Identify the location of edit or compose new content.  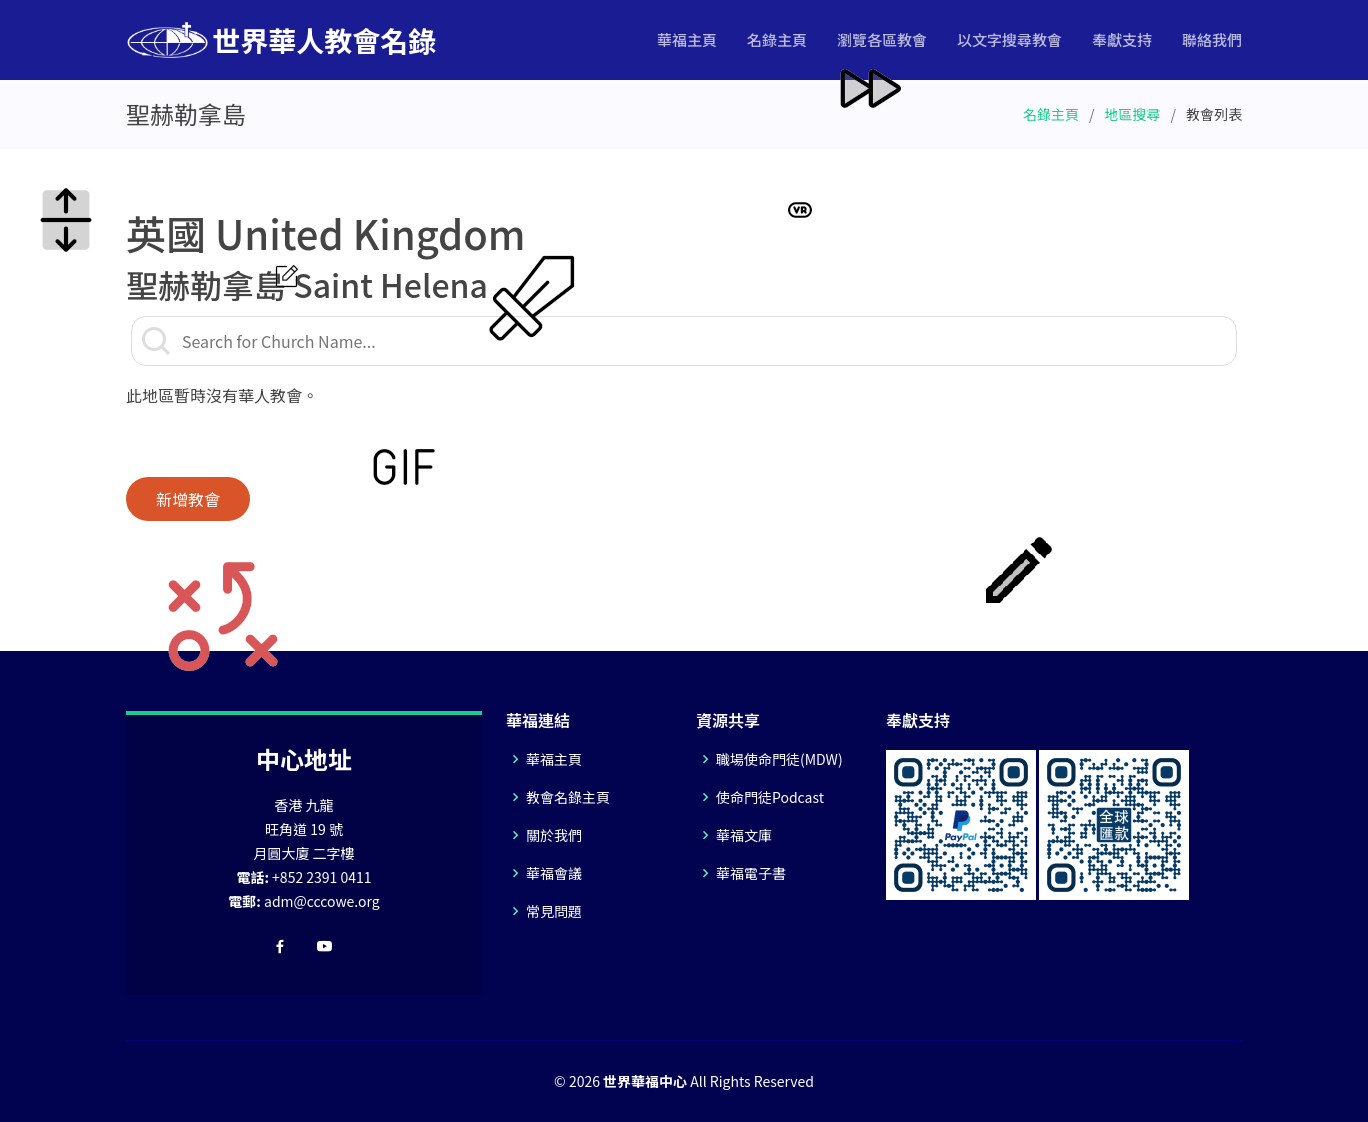
(1019, 570).